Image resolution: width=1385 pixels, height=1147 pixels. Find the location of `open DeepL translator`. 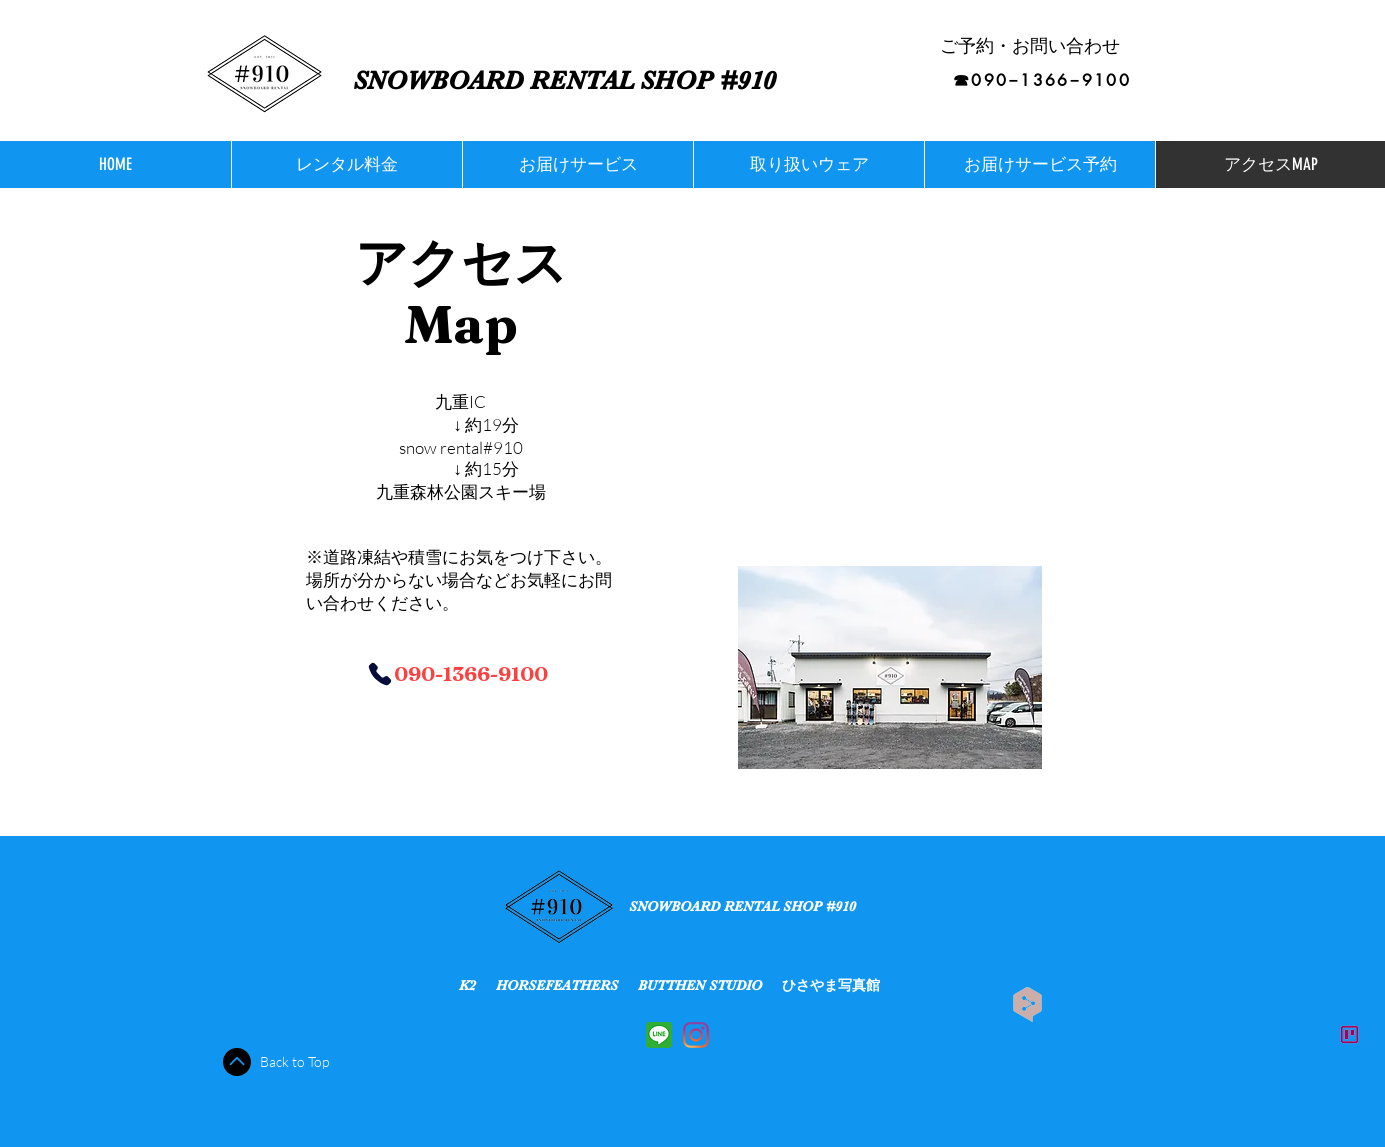

open DeepL translator is located at coordinates (1027, 1004).